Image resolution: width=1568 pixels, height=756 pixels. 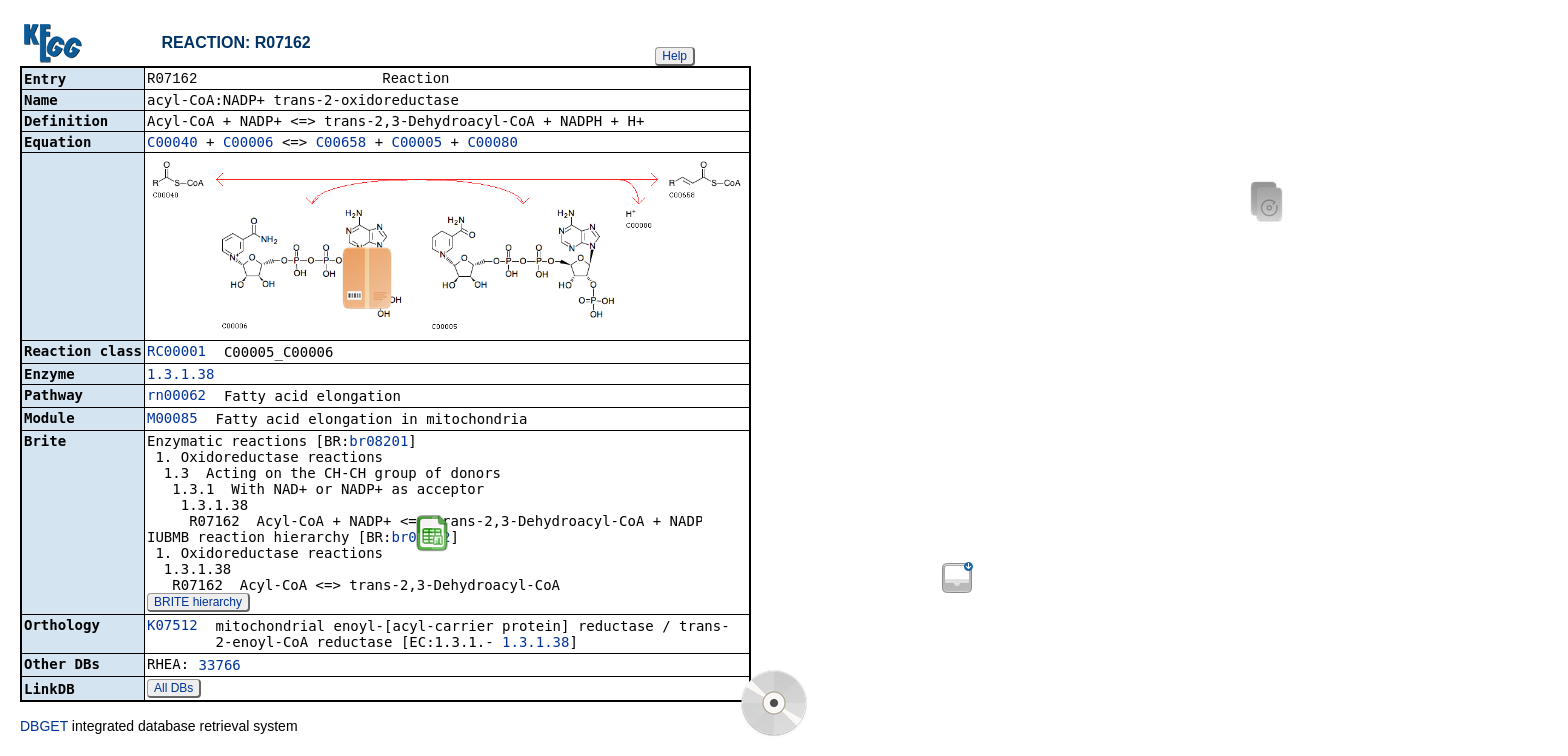 I want to click on access multiple disk drives or storage devices, so click(x=1266, y=201).